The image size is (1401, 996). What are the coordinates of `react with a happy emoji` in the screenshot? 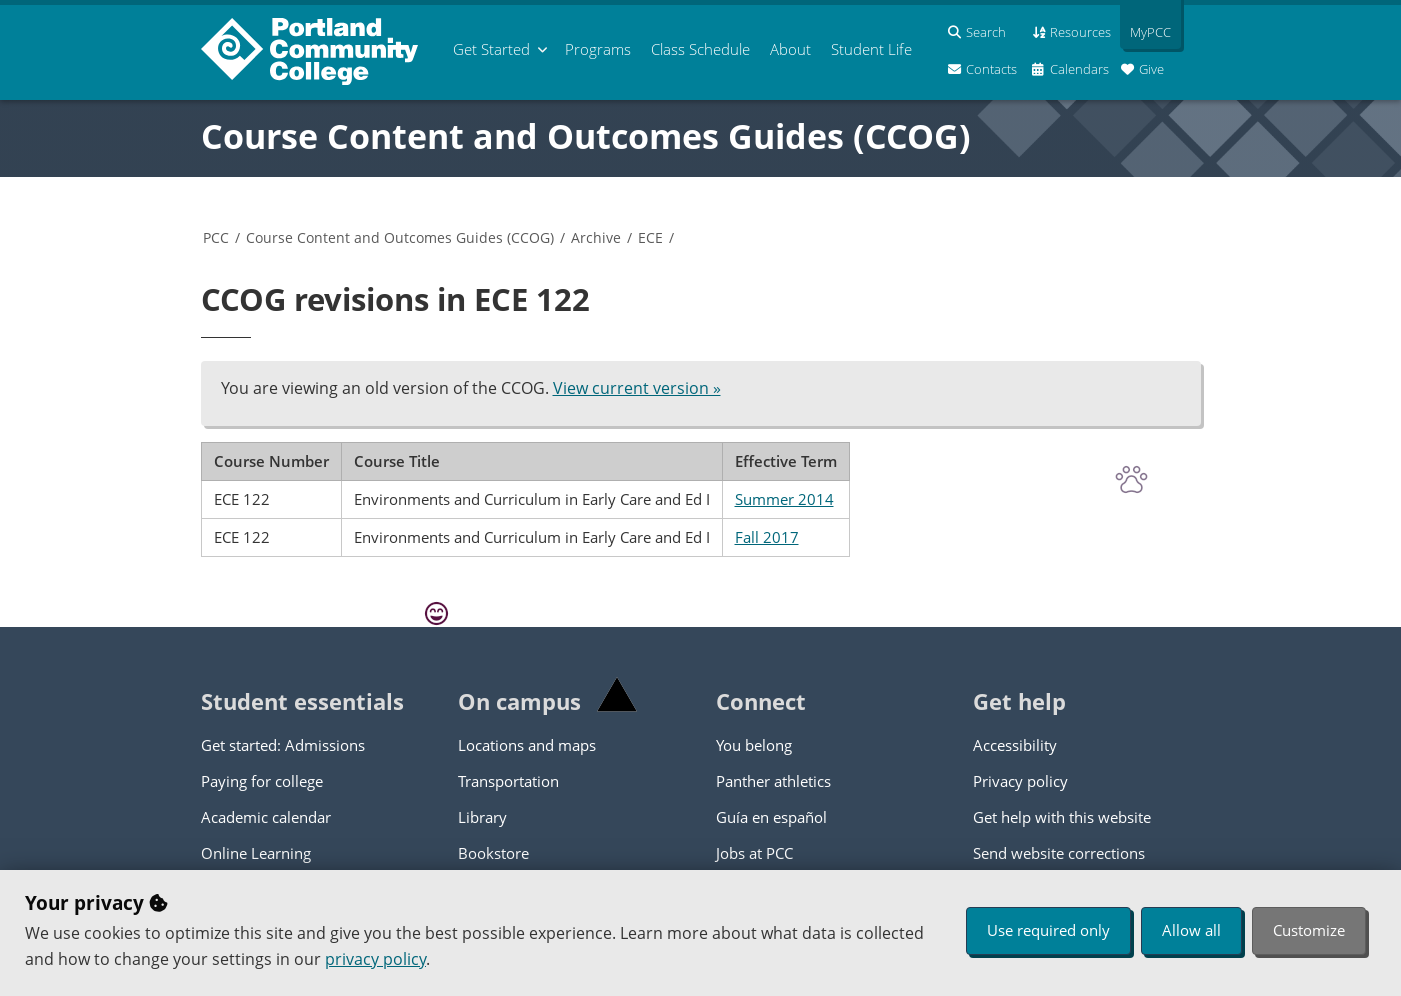 It's located at (436, 613).